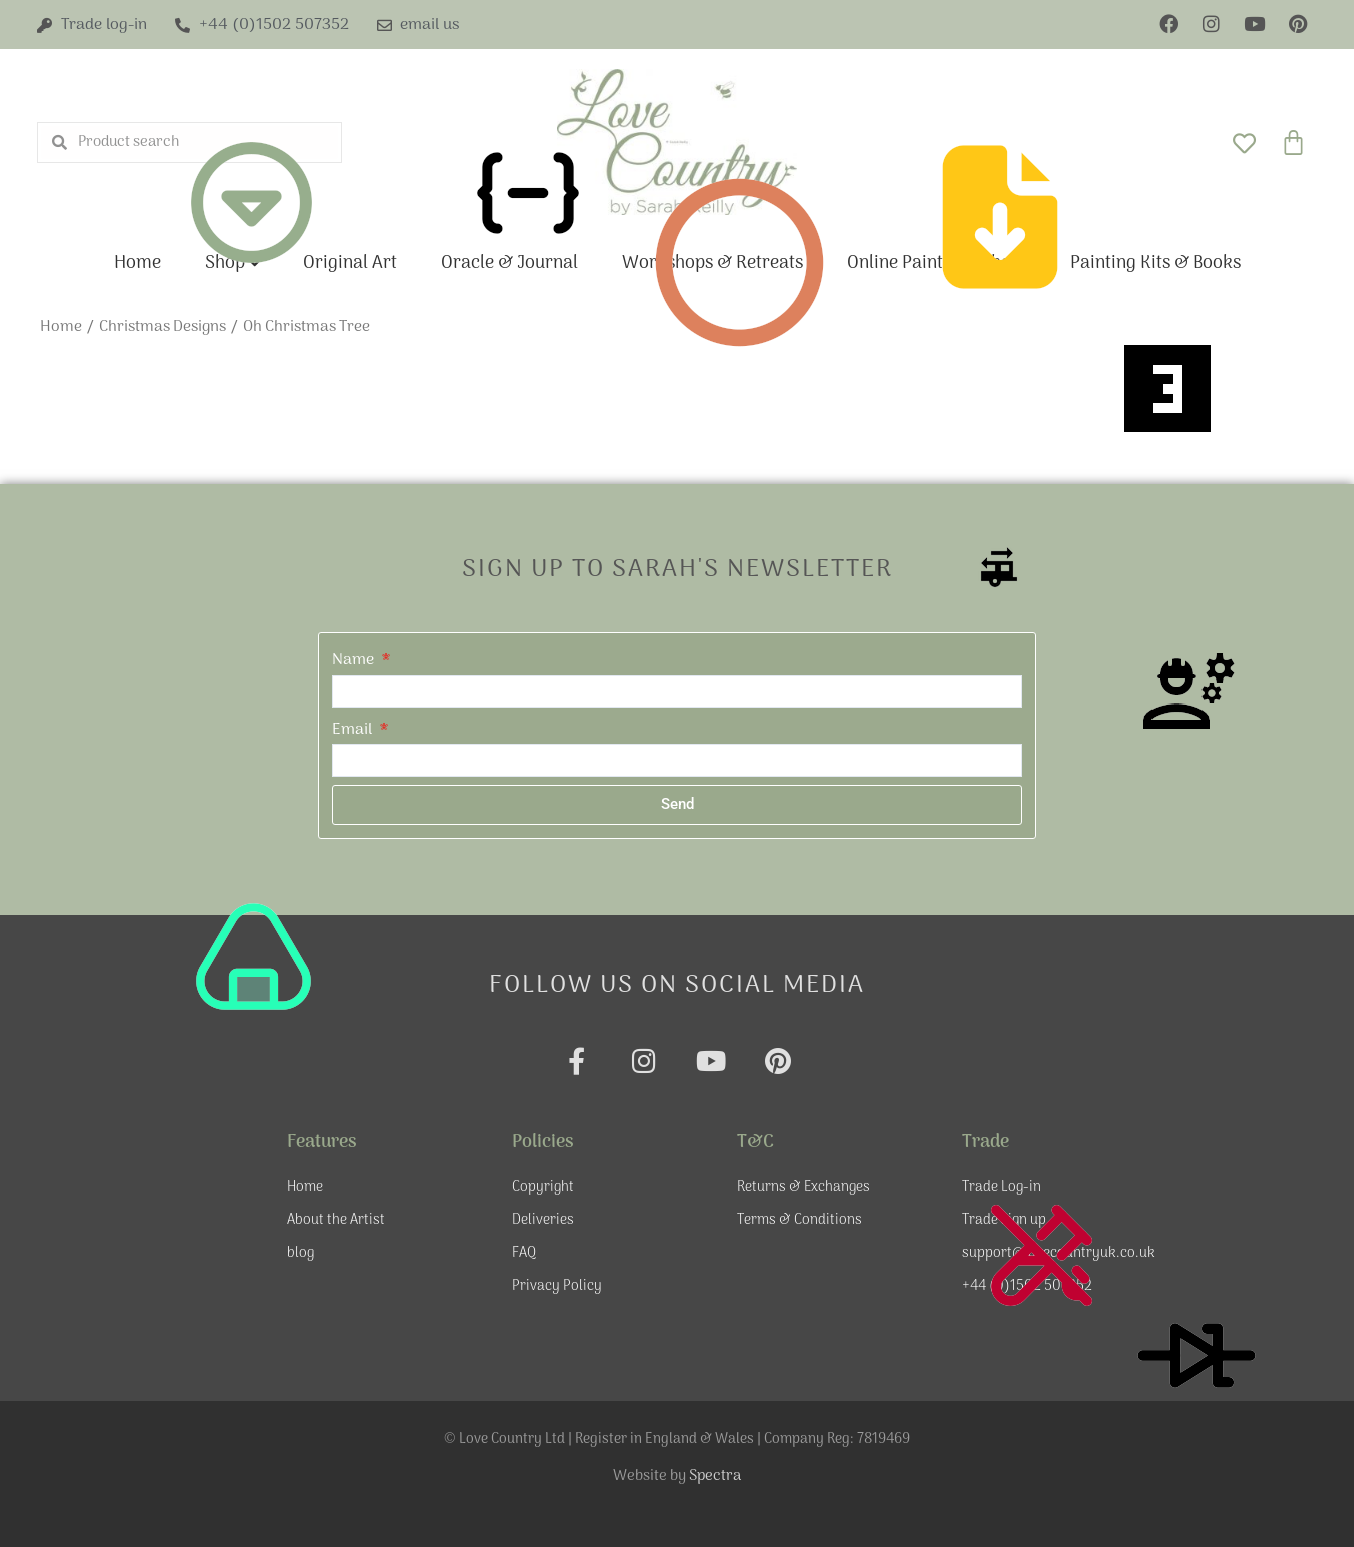 The width and height of the screenshot is (1354, 1547). What do you see at coordinates (1000, 217) in the screenshot?
I see `download a file` at bounding box center [1000, 217].